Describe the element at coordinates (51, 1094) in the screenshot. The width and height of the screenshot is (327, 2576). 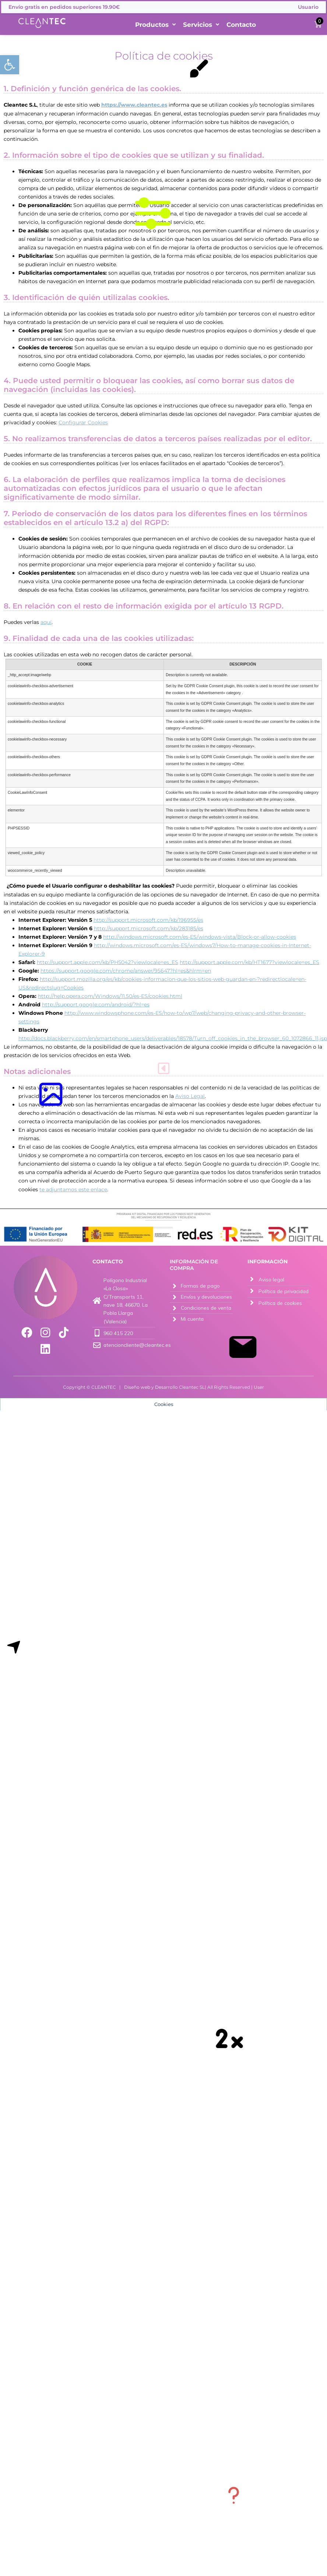
I see `view image or photo` at that location.